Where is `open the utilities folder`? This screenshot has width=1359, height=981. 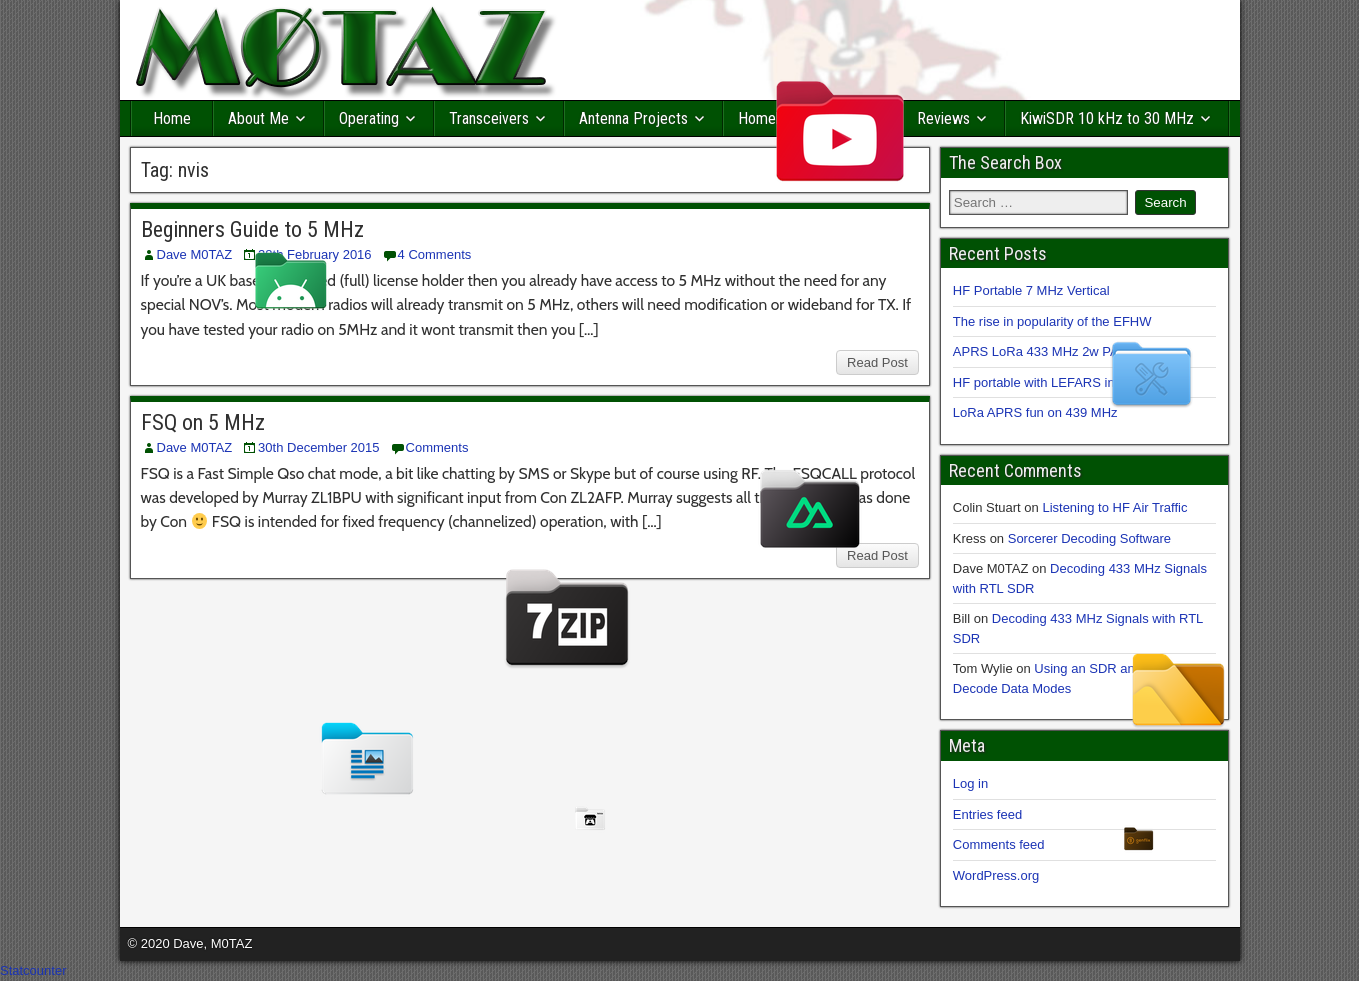 open the utilities folder is located at coordinates (1151, 373).